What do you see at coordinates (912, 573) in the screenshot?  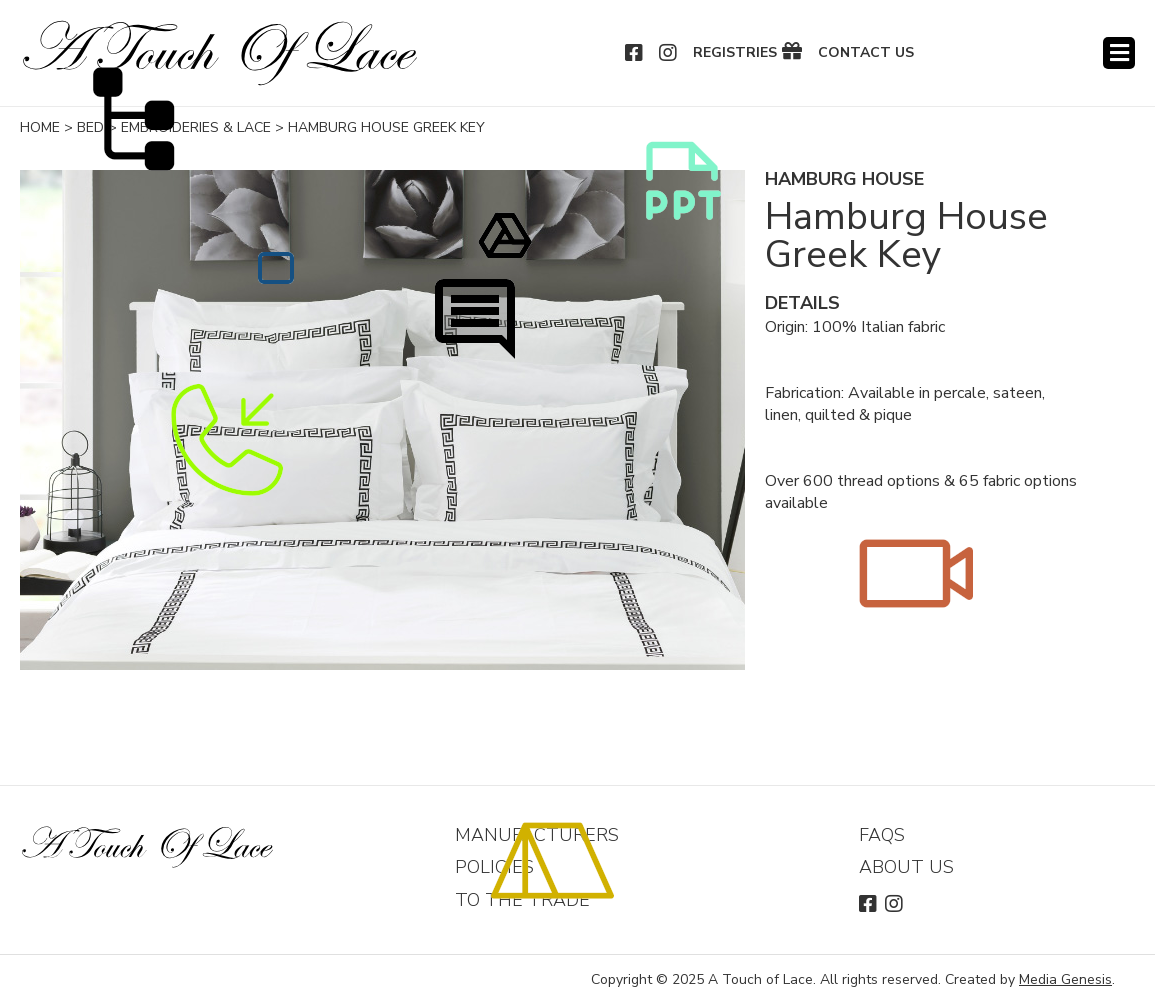 I see `start a video call` at bounding box center [912, 573].